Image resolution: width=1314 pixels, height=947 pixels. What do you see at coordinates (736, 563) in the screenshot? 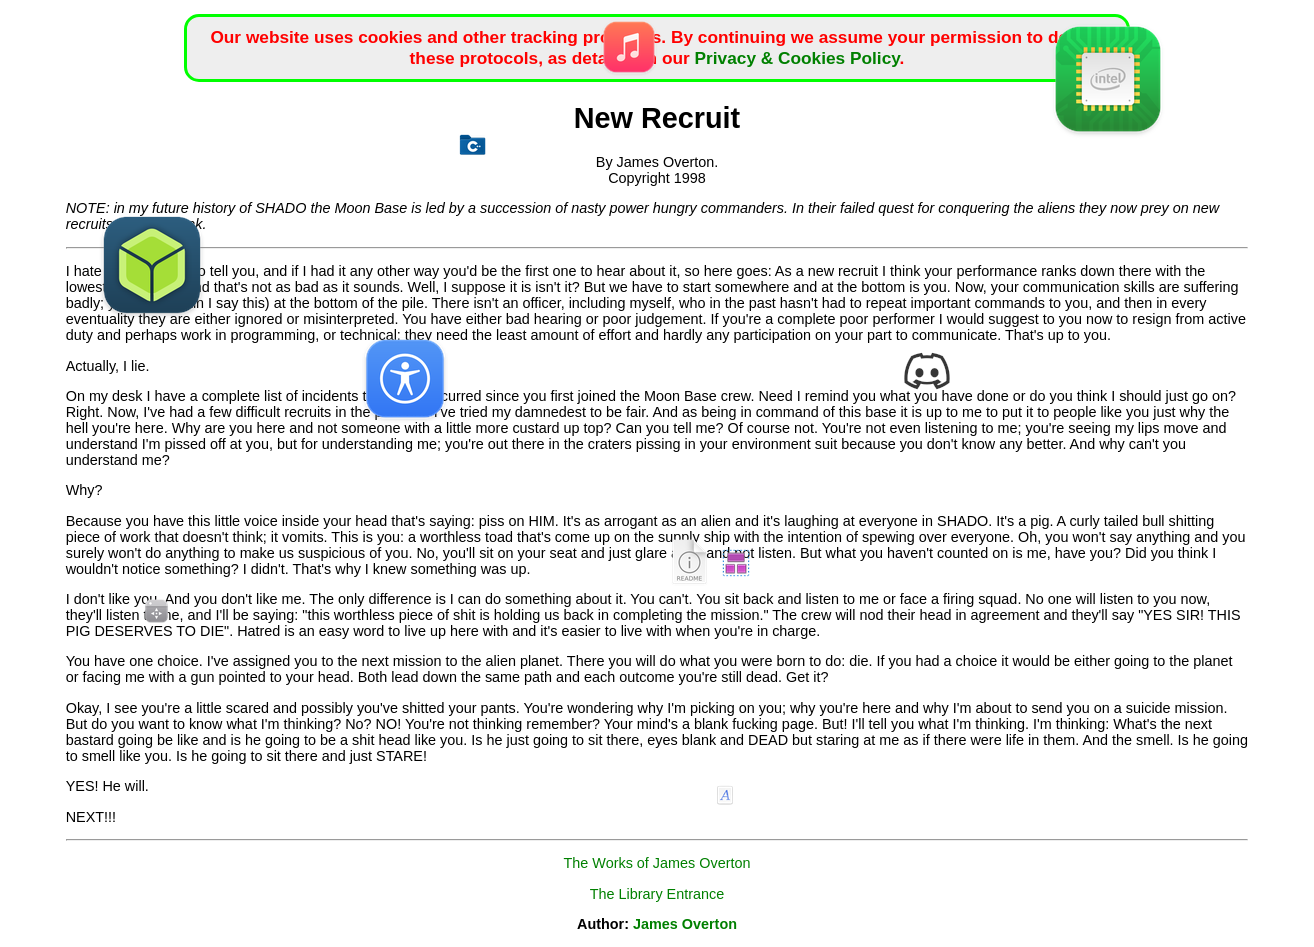
I see `select all items in the current view` at bounding box center [736, 563].